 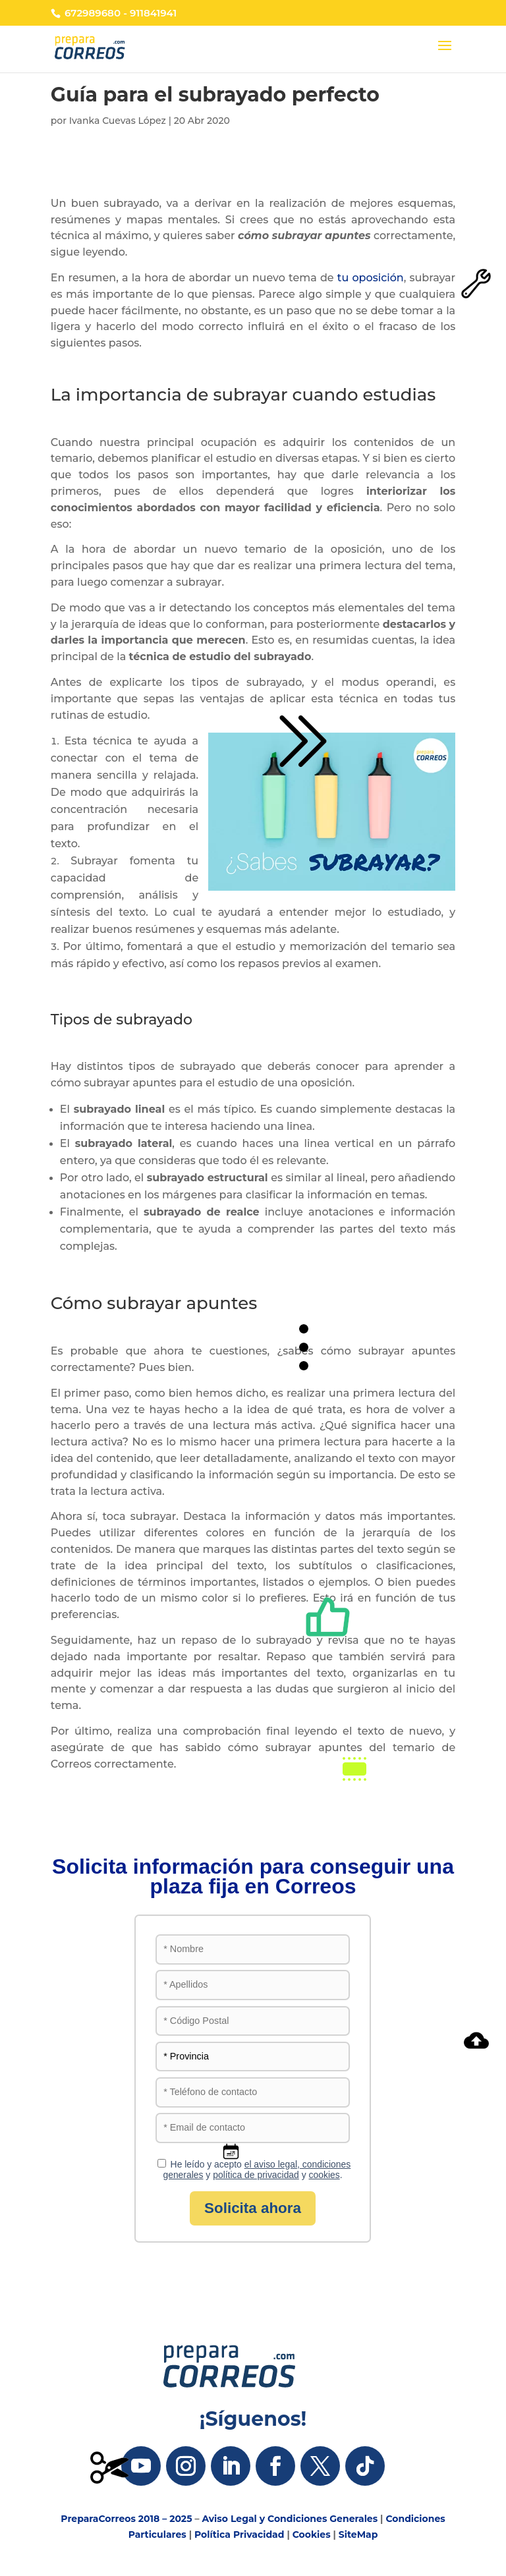 I want to click on access settings or configuration options, so click(x=476, y=283).